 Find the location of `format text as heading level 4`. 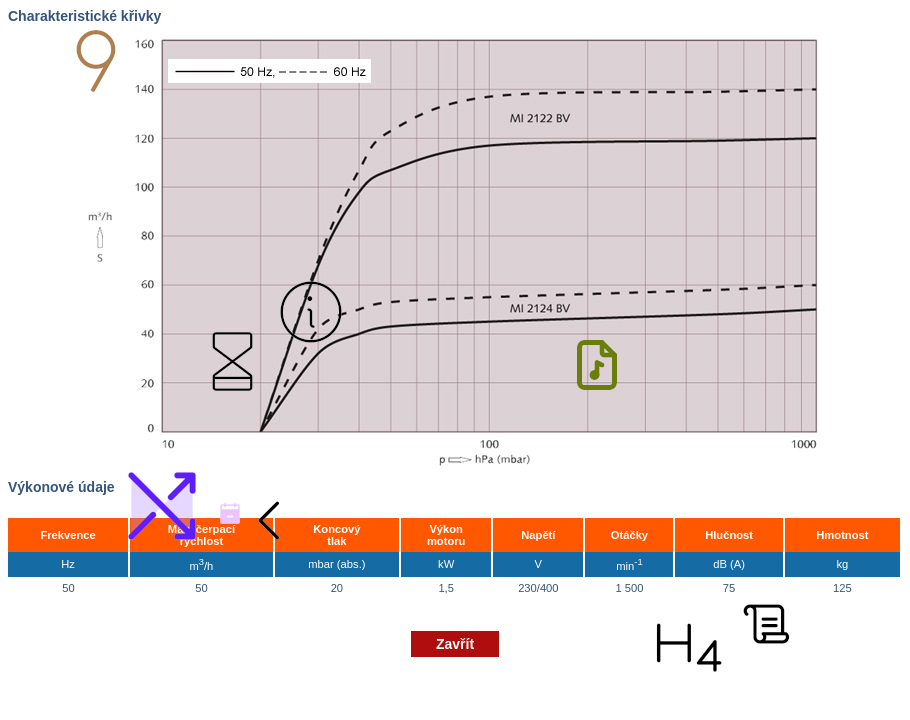

format text as heading level 4 is located at coordinates (684, 646).